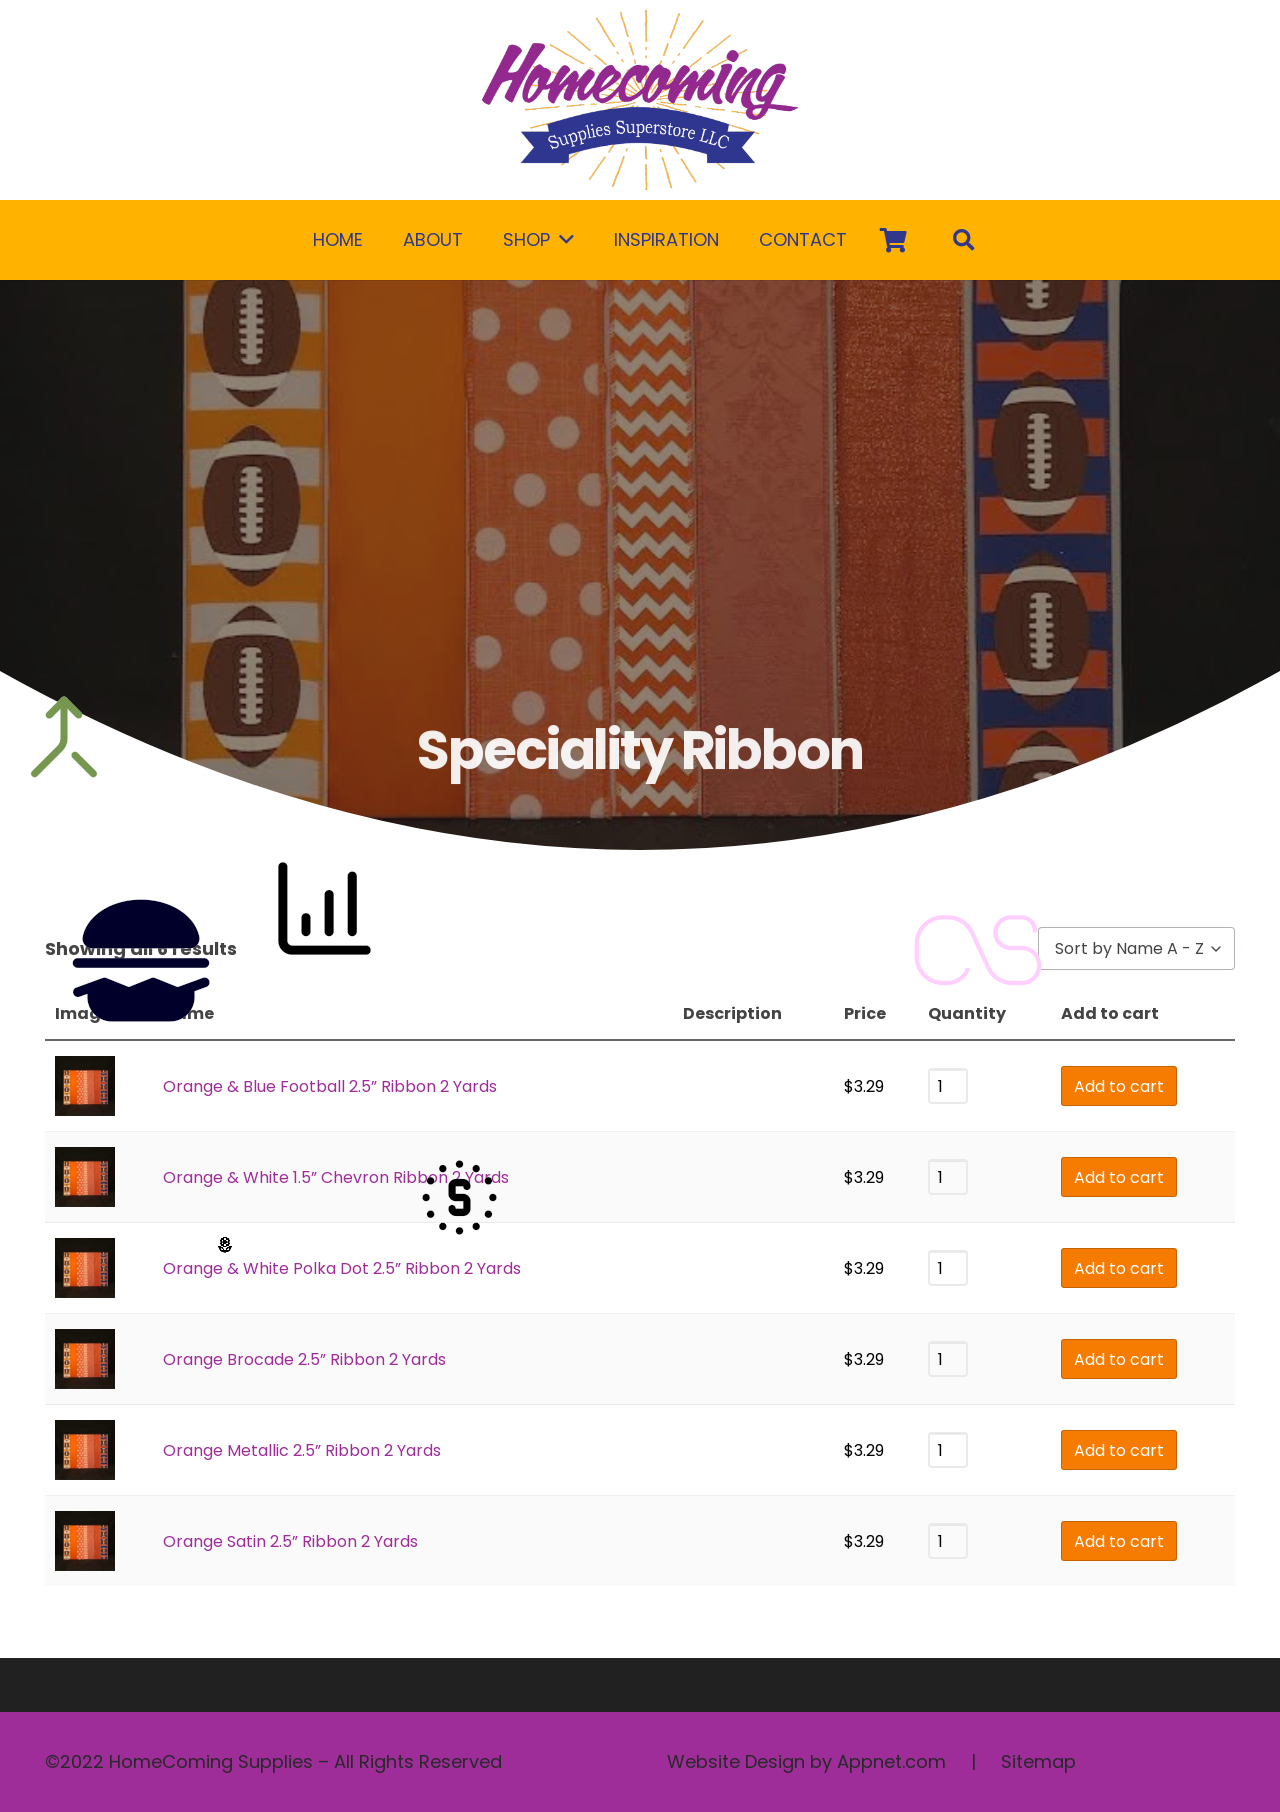  What do you see at coordinates (225, 1245) in the screenshot?
I see `find nearby florists or flower shops` at bounding box center [225, 1245].